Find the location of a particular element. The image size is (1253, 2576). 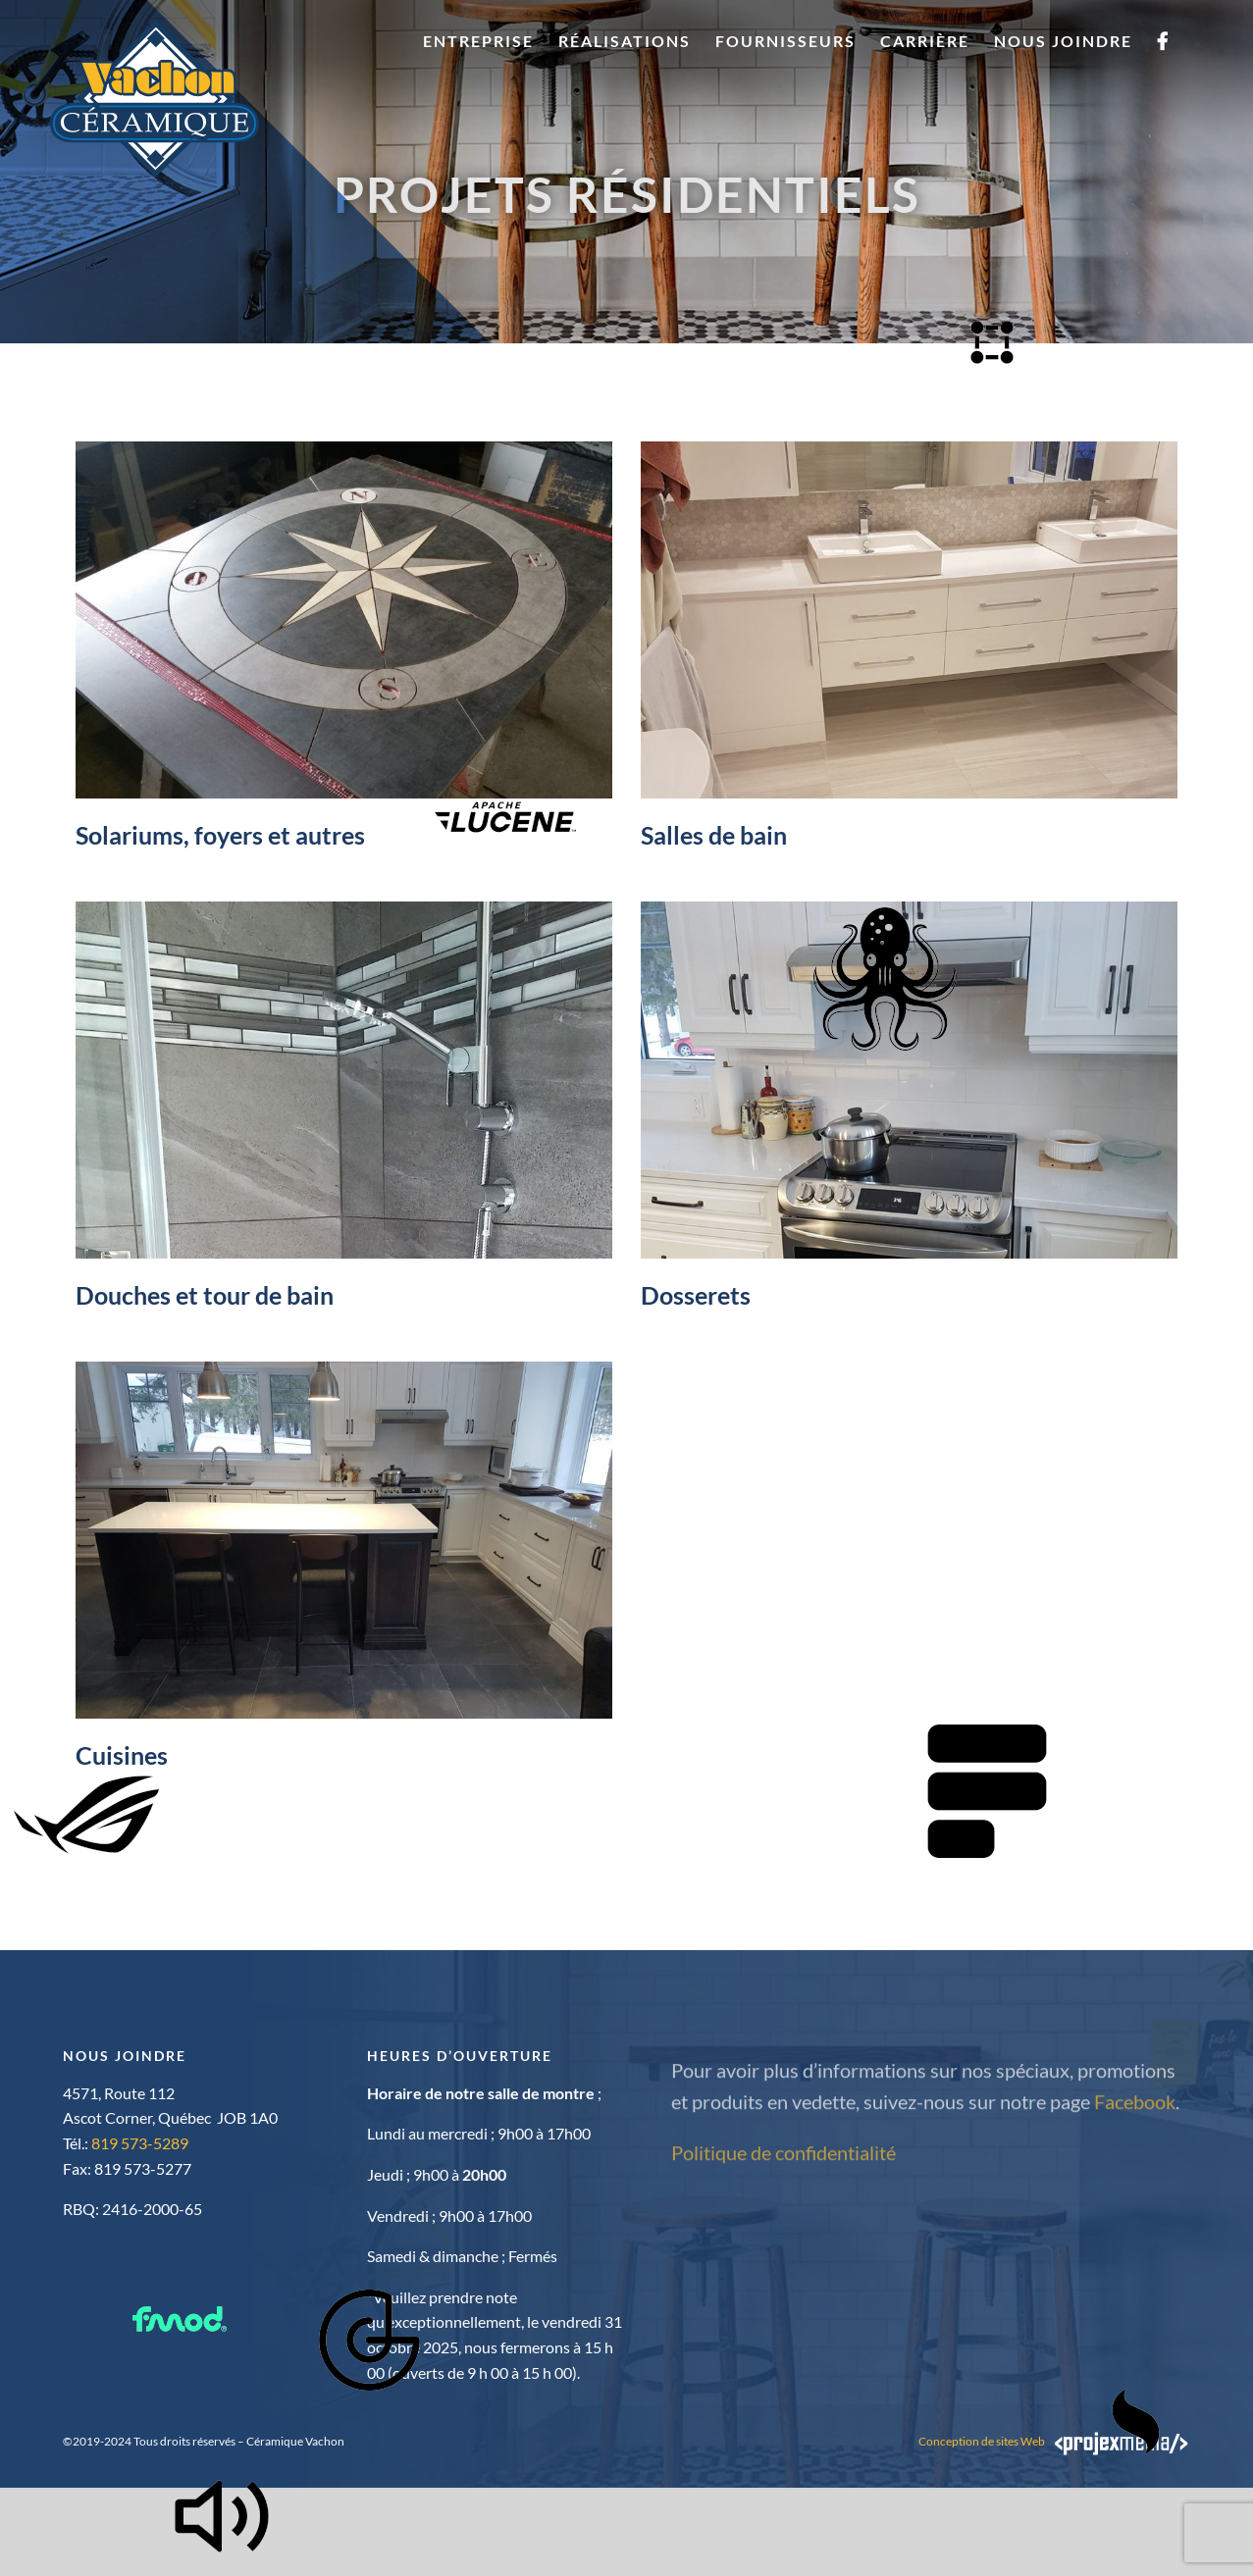

testing library logo is located at coordinates (885, 979).